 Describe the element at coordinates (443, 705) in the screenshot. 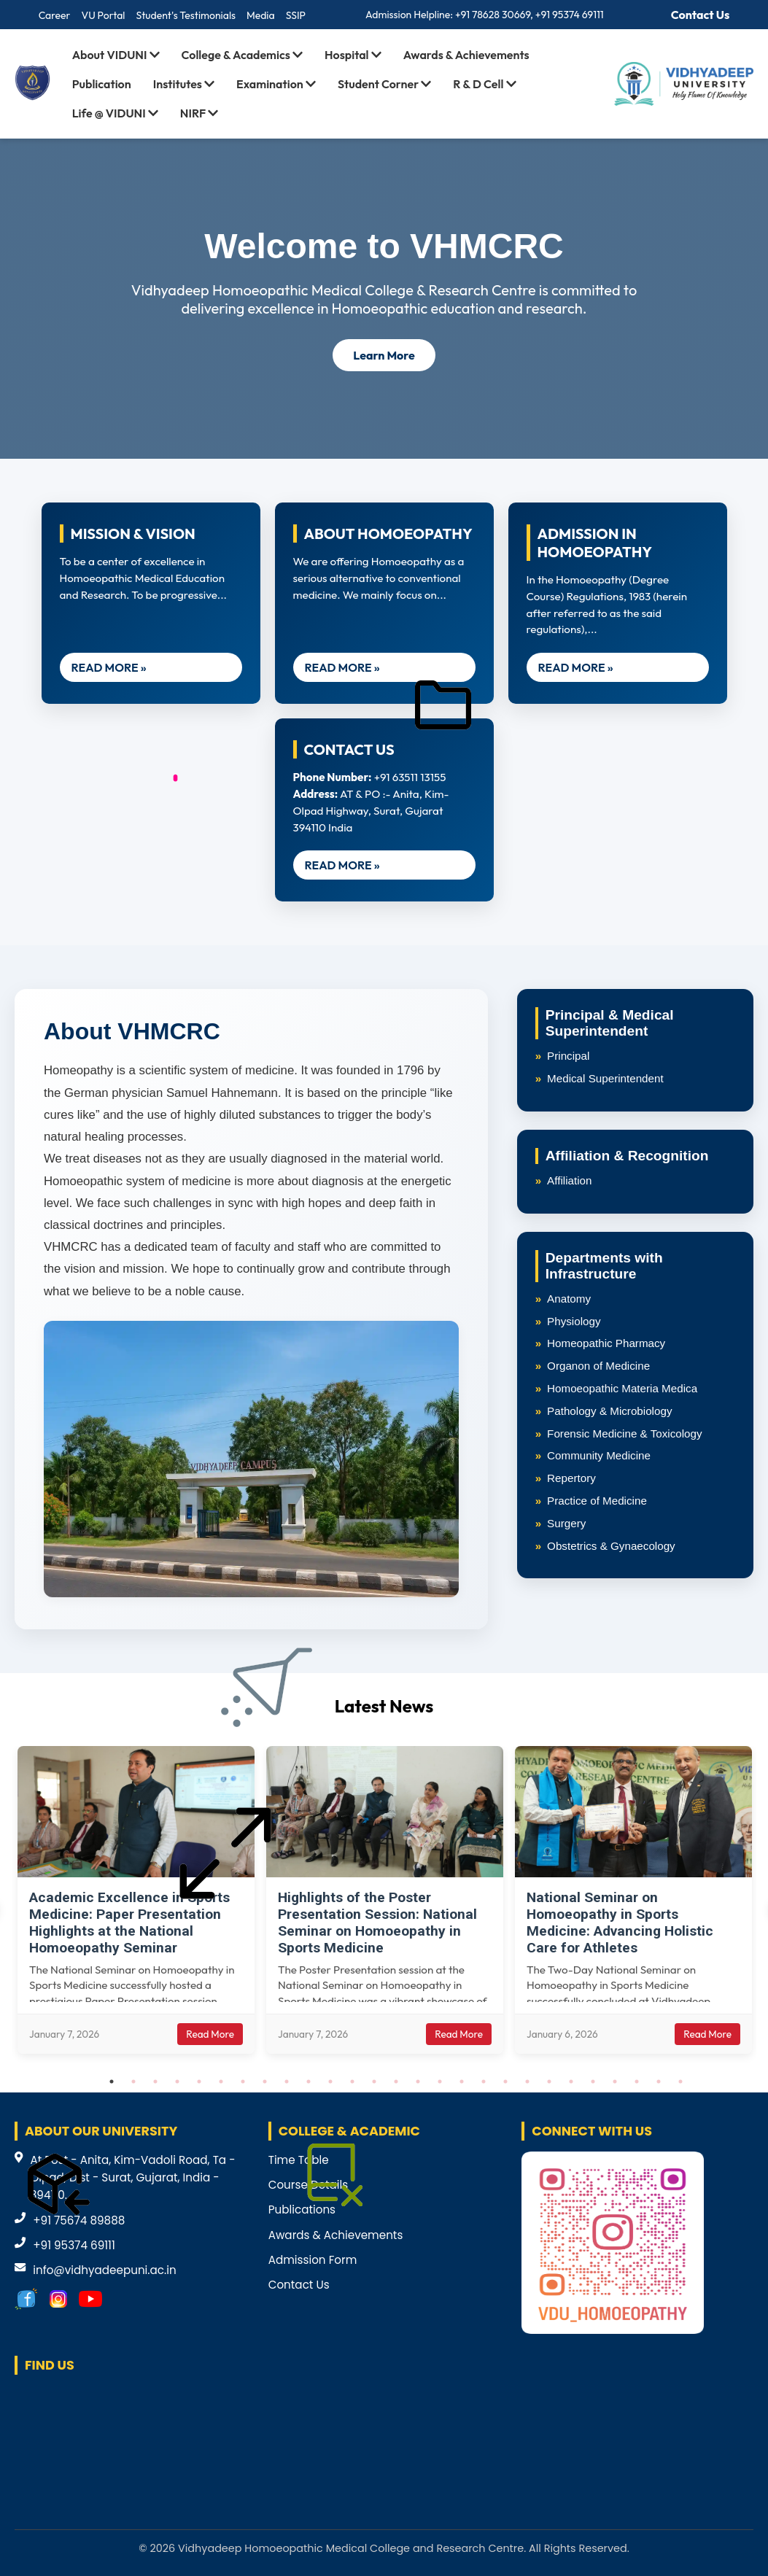

I see `open folder or directory` at that location.